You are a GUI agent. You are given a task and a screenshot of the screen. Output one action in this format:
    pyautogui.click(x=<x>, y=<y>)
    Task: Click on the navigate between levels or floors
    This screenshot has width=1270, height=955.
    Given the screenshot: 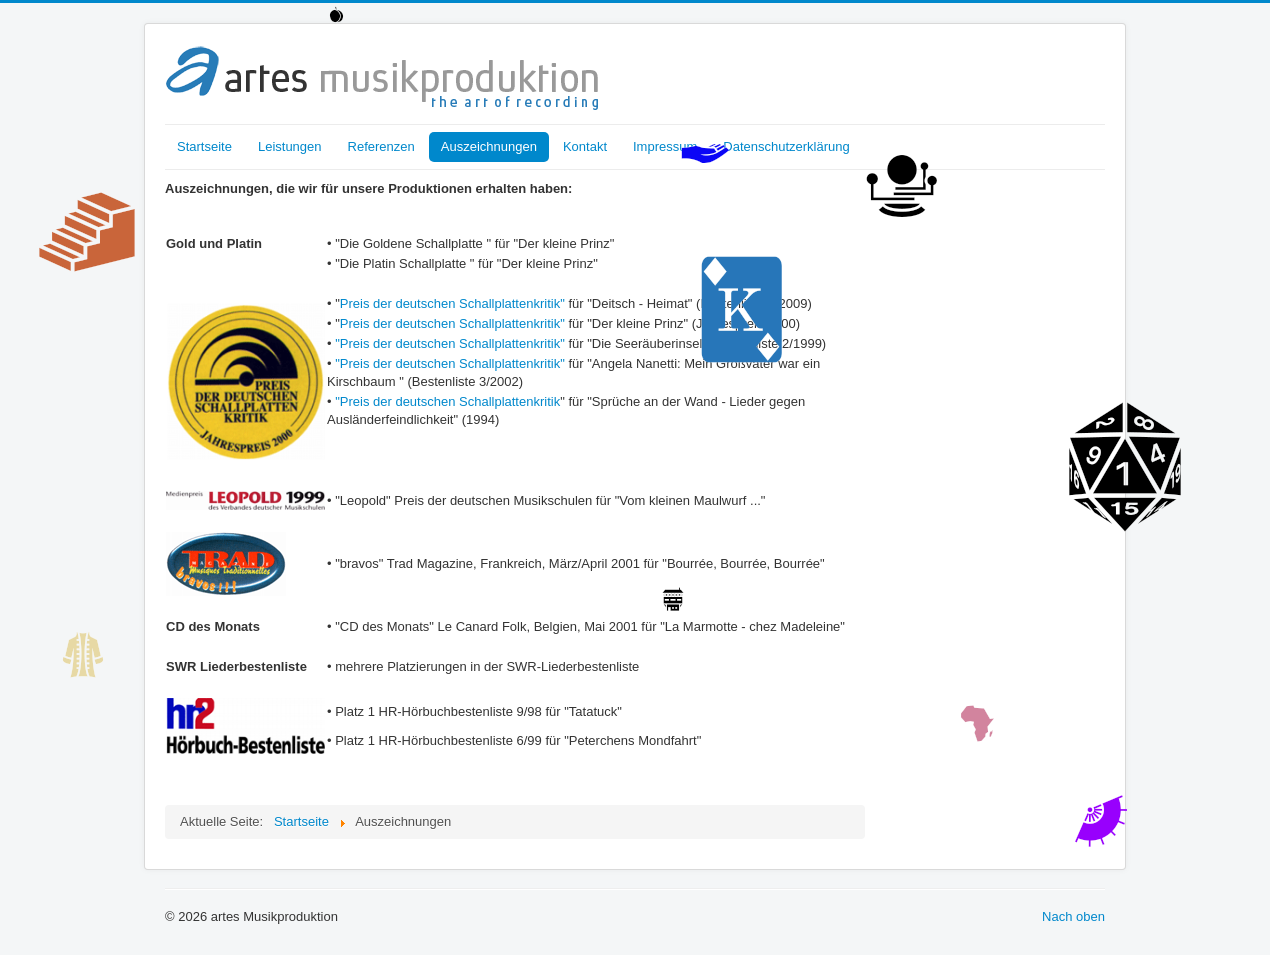 What is the action you would take?
    pyautogui.click(x=87, y=232)
    